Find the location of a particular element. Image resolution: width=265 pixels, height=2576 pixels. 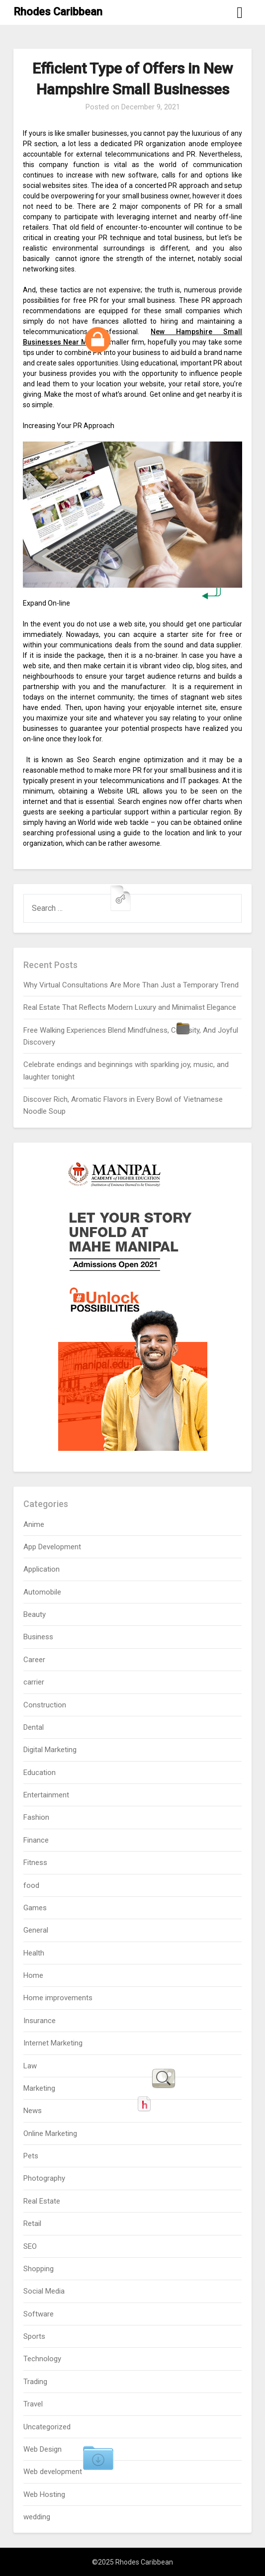

c/c++ header file is located at coordinates (144, 2104).